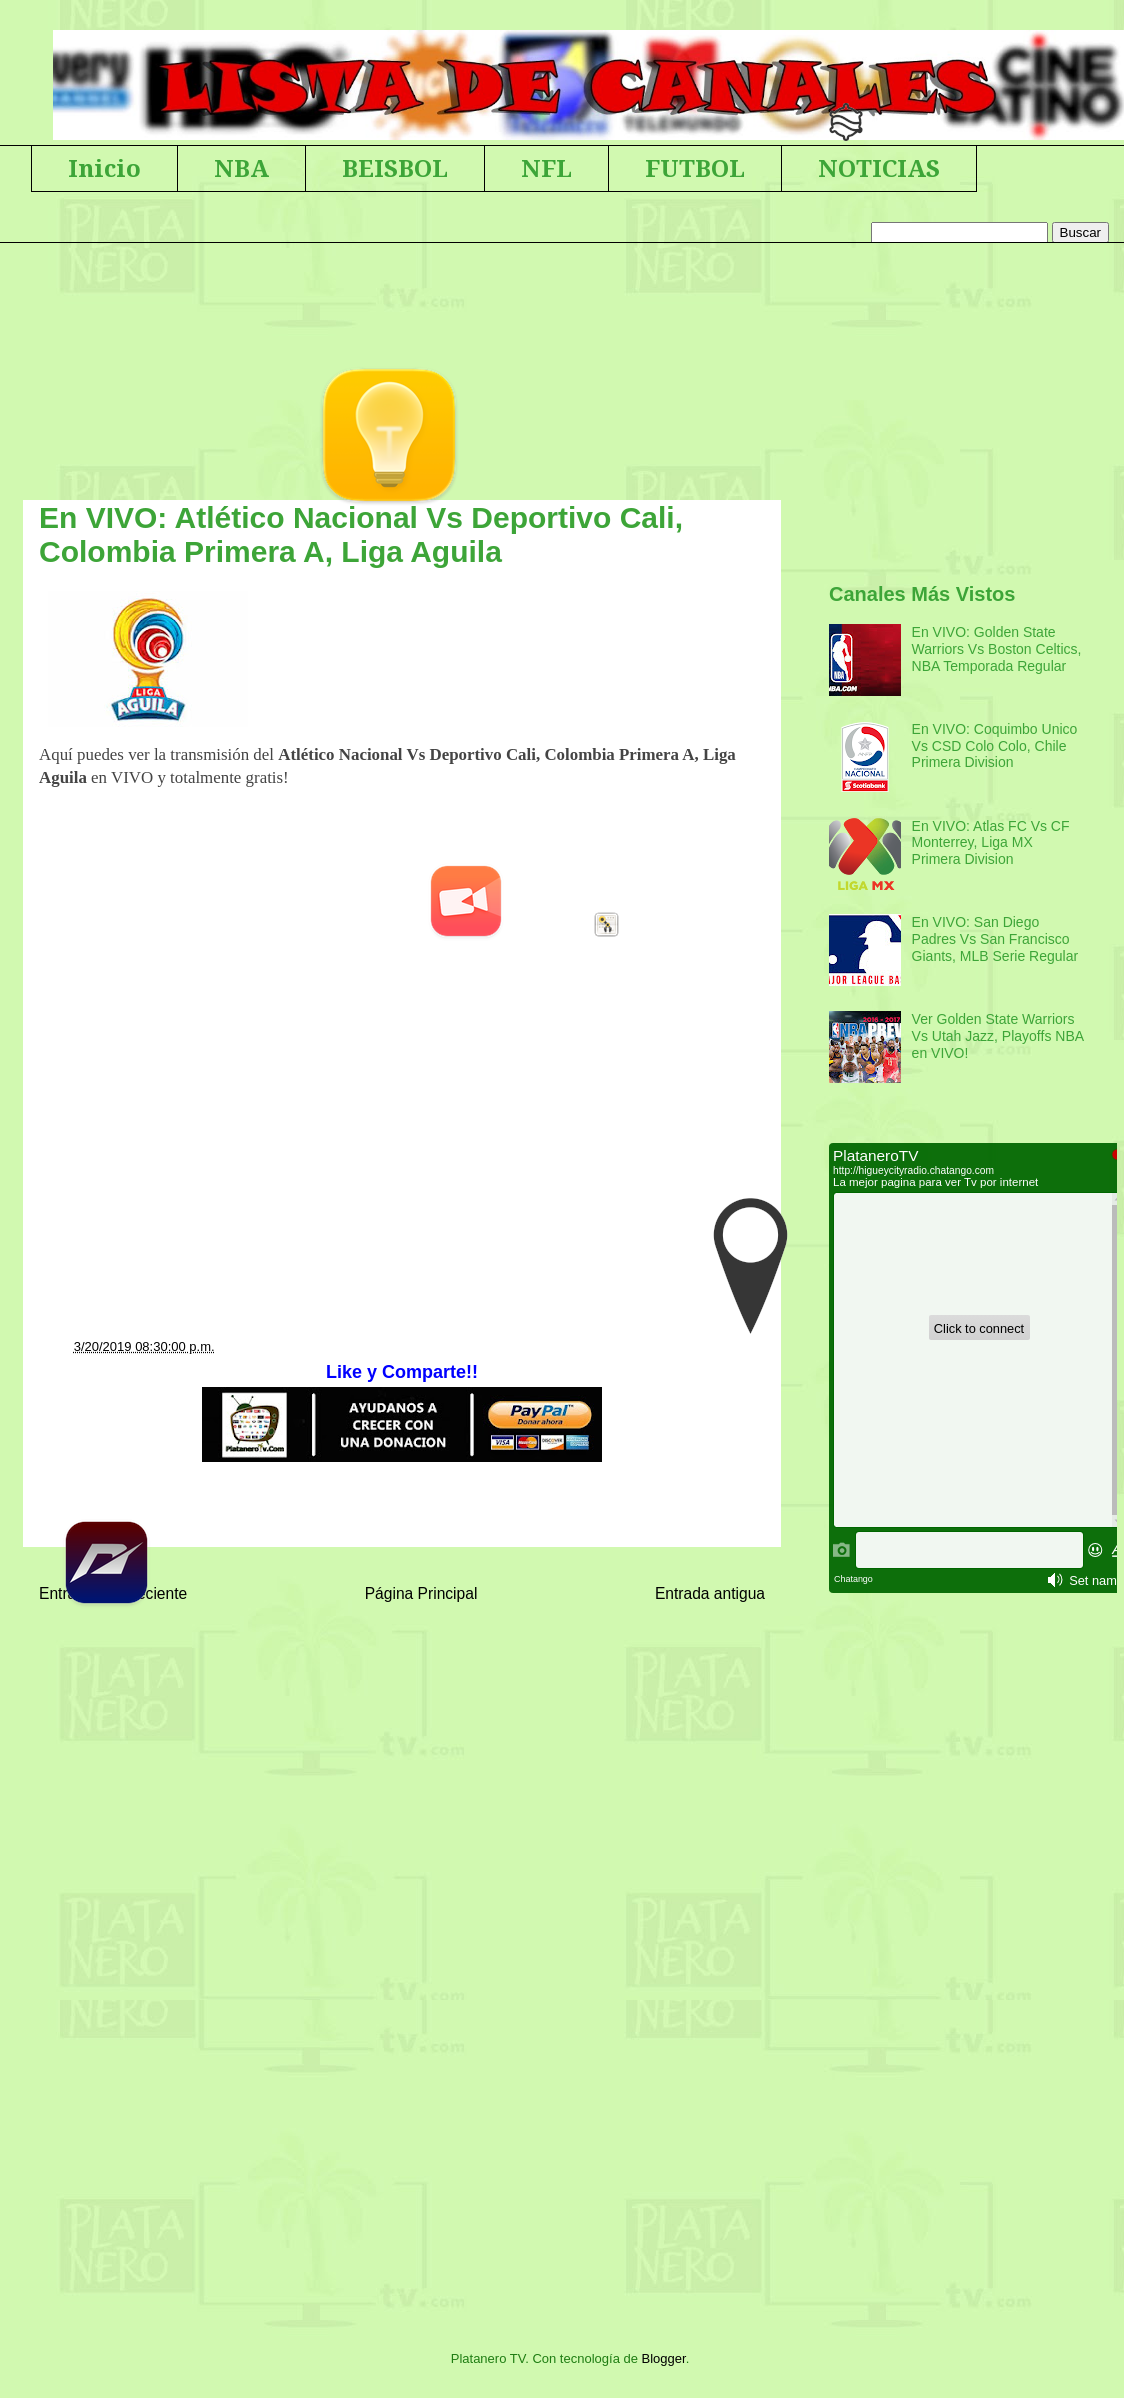 The height and width of the screenshot is (2398, 1124). Describe the element at coordinates (606, 924) in the screenshot. I see `open gnome builder development environment` at that location.